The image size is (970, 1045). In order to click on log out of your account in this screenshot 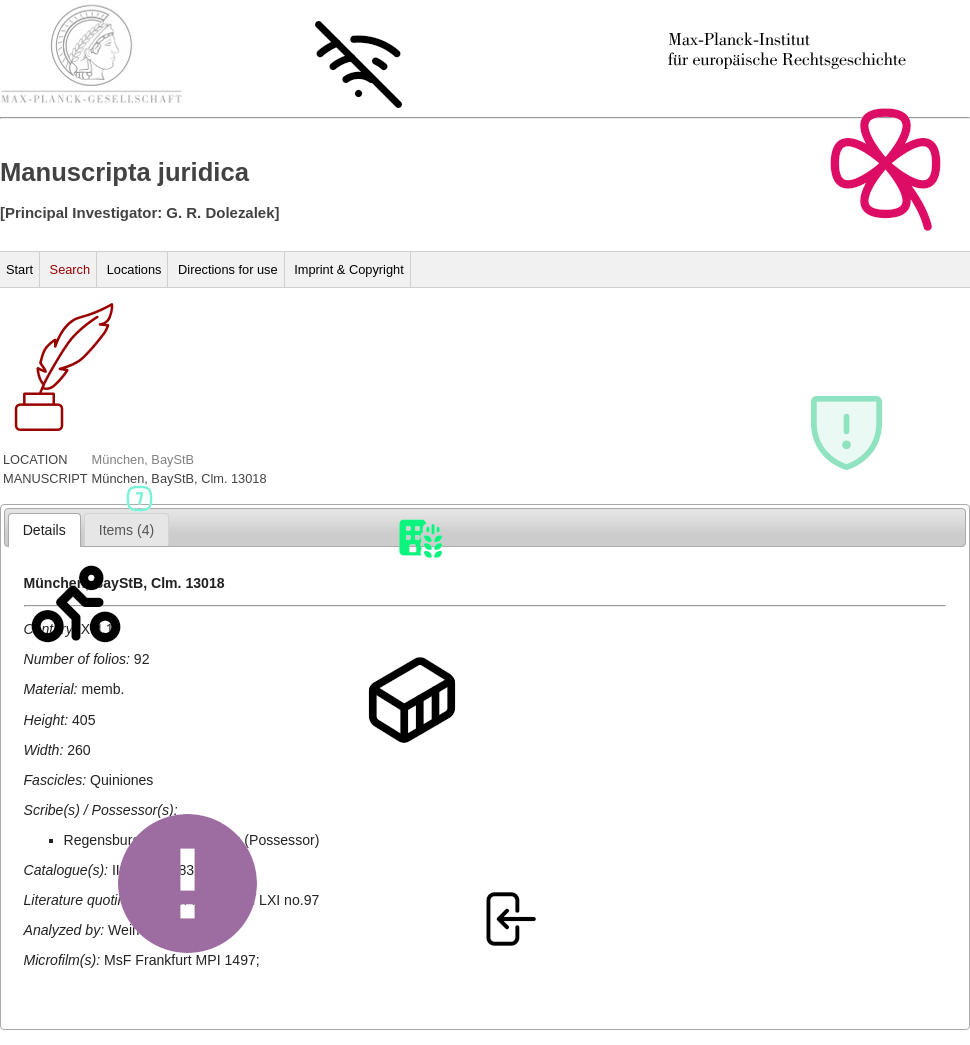, I will do `click(507, 919)`.